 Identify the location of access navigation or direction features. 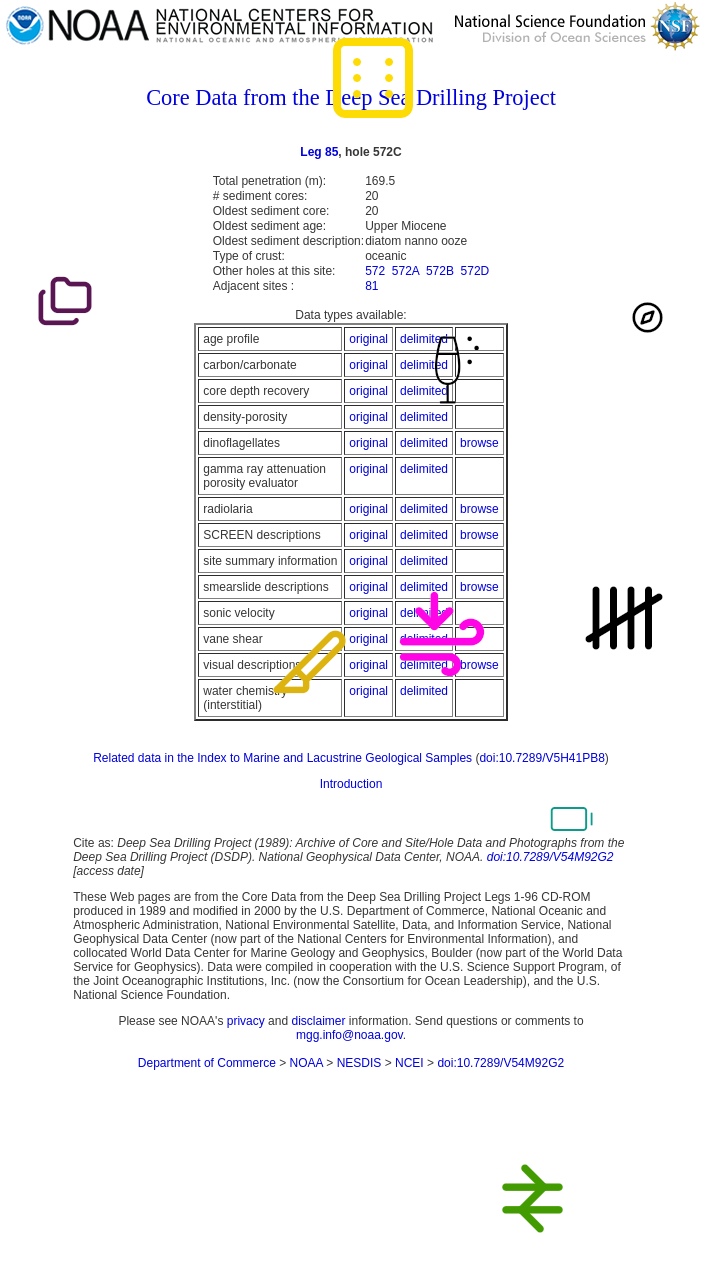
(647, 317).